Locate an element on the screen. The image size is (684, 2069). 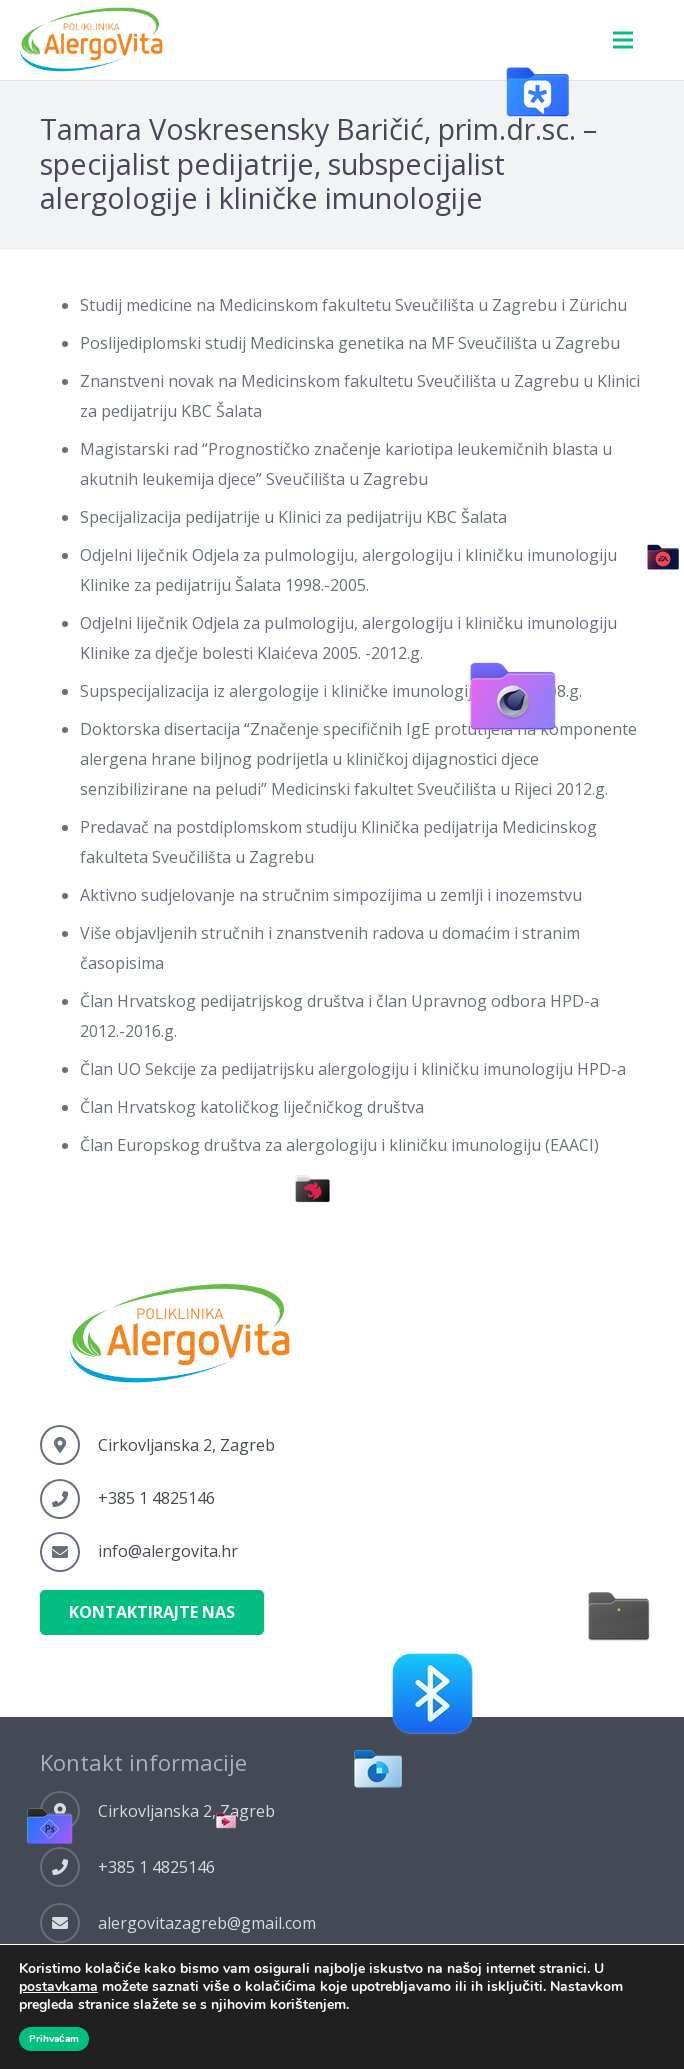
toggle bluetooth on or off is located at coordinates (432, 1693).